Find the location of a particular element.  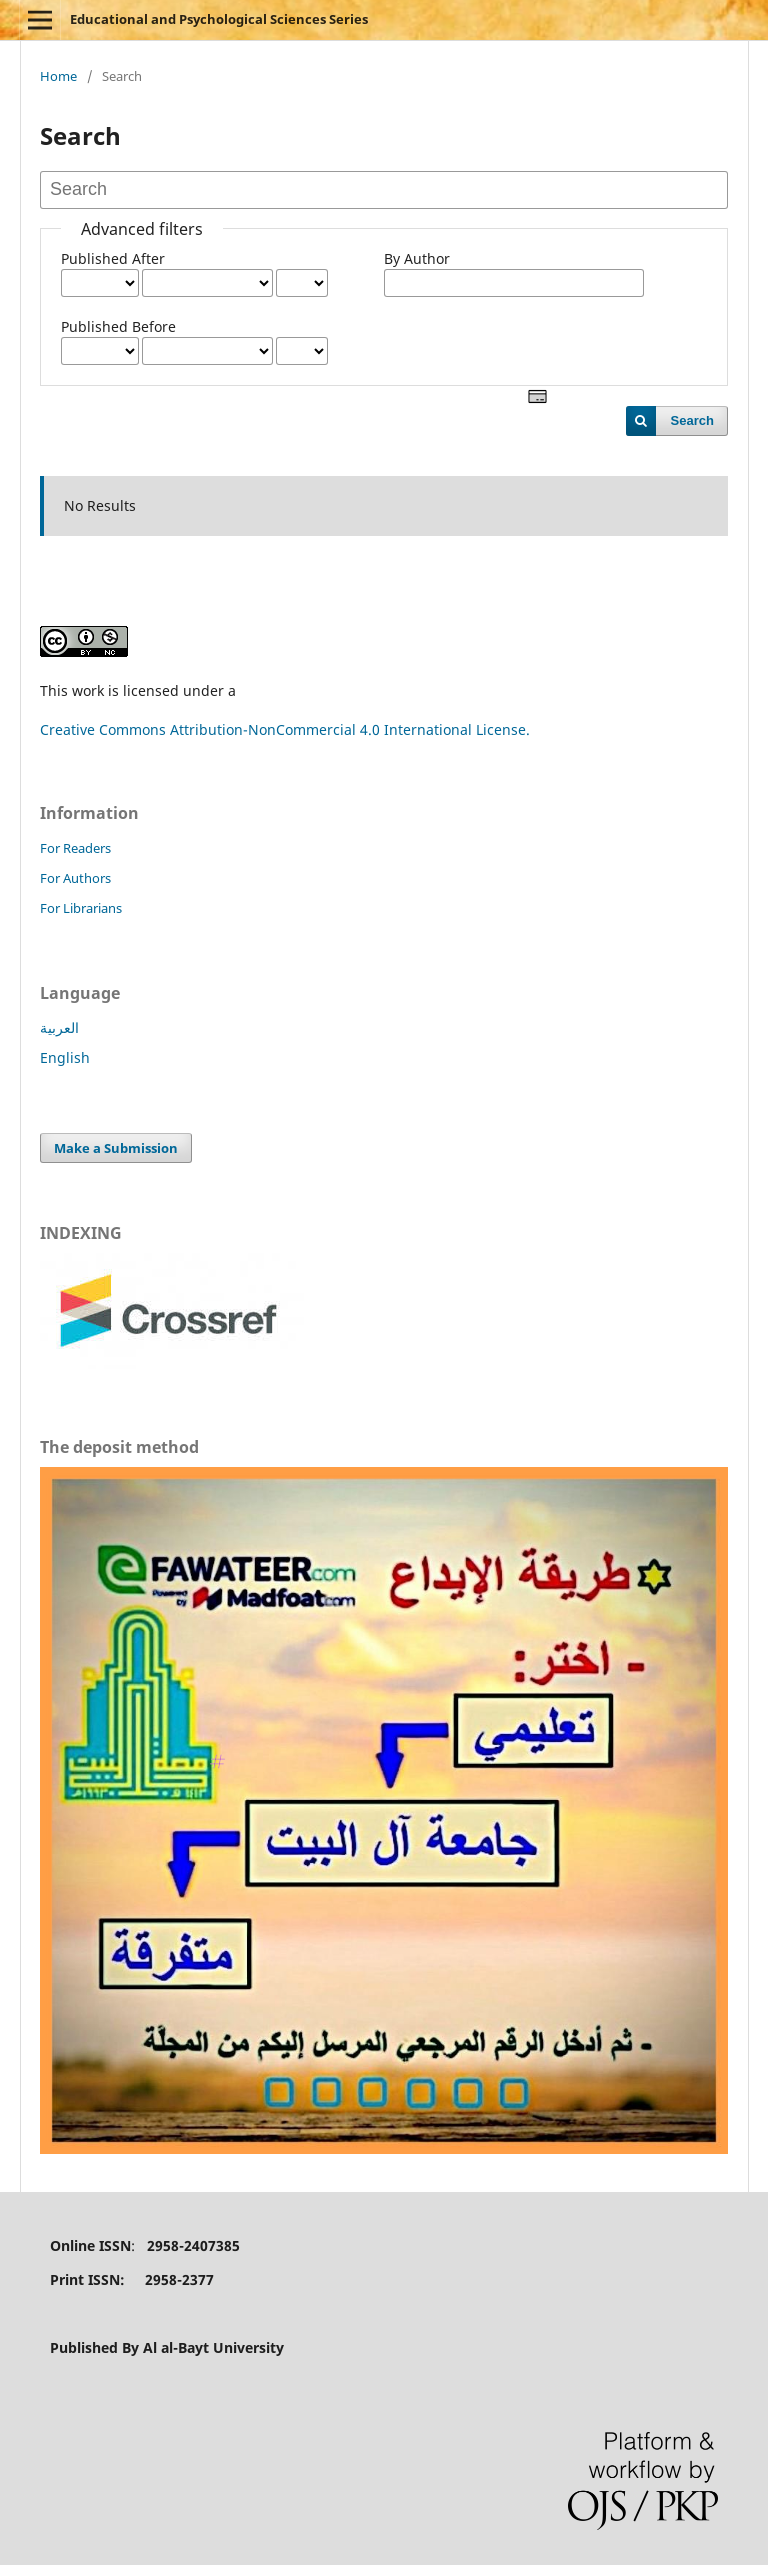

manage payment methods is located at coordinates (537, 396).